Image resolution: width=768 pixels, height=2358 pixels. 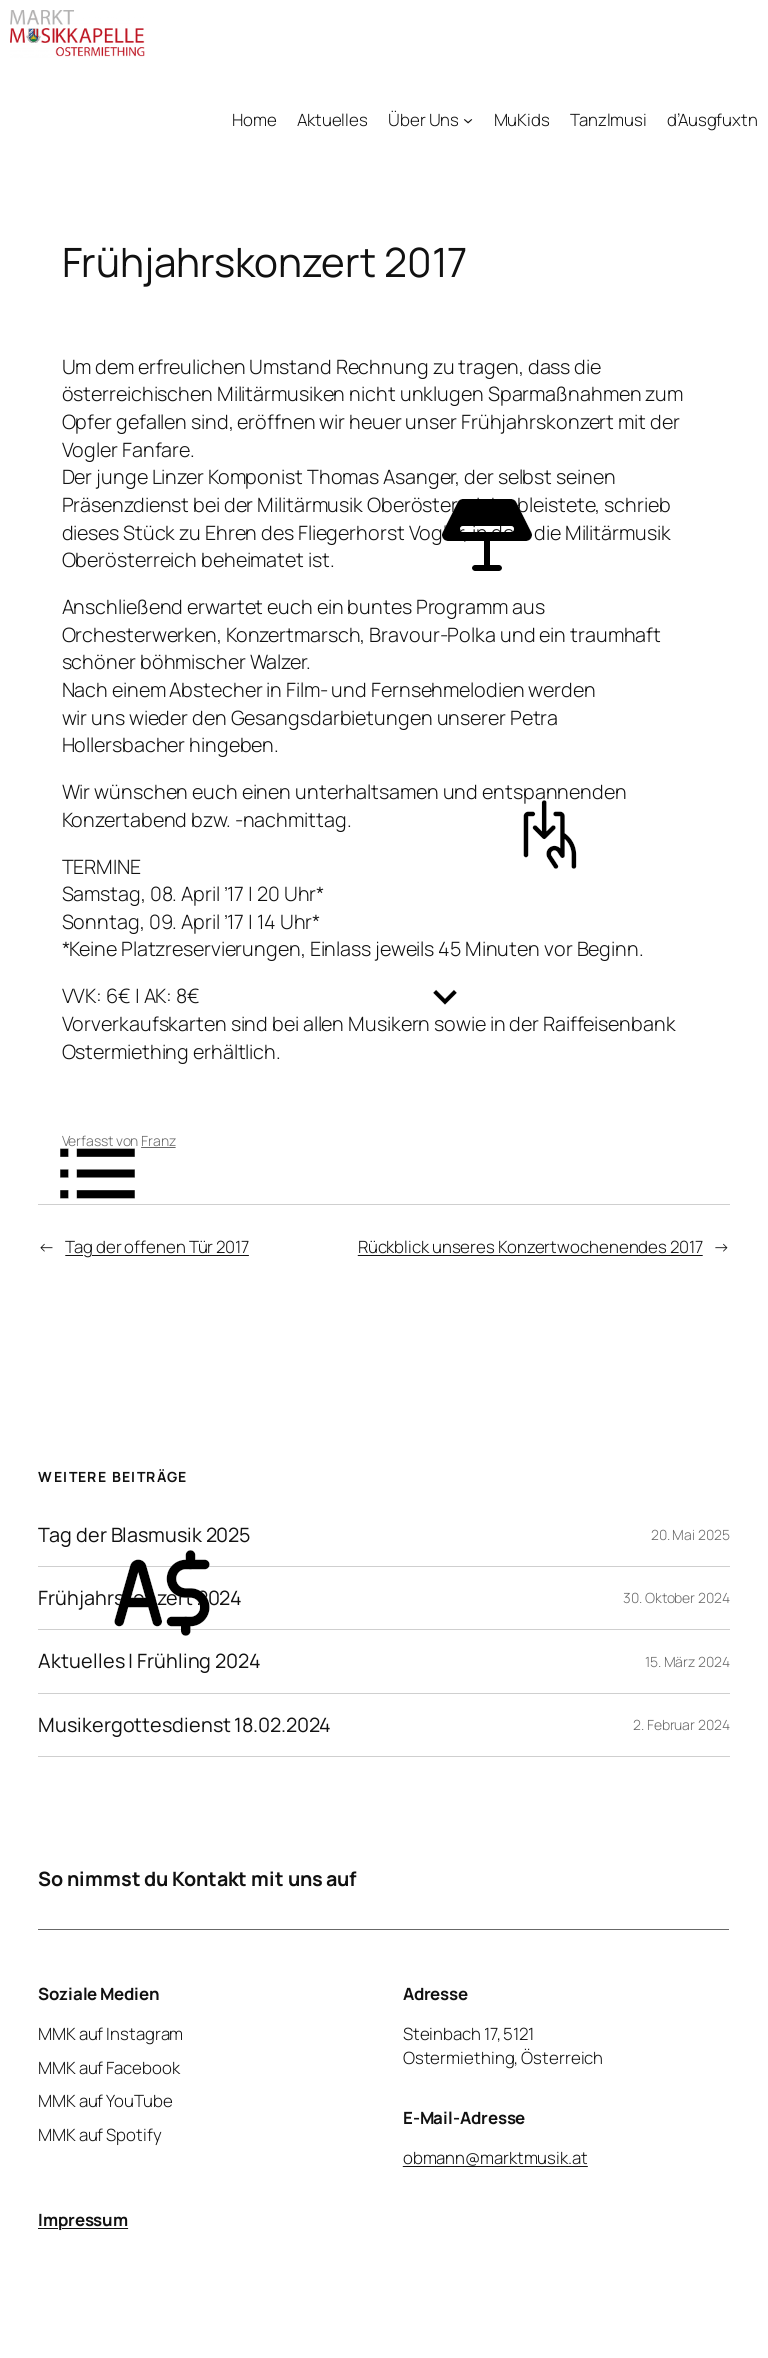 I want to click on withdraw funds or cash out, so click(x=546, y=834).